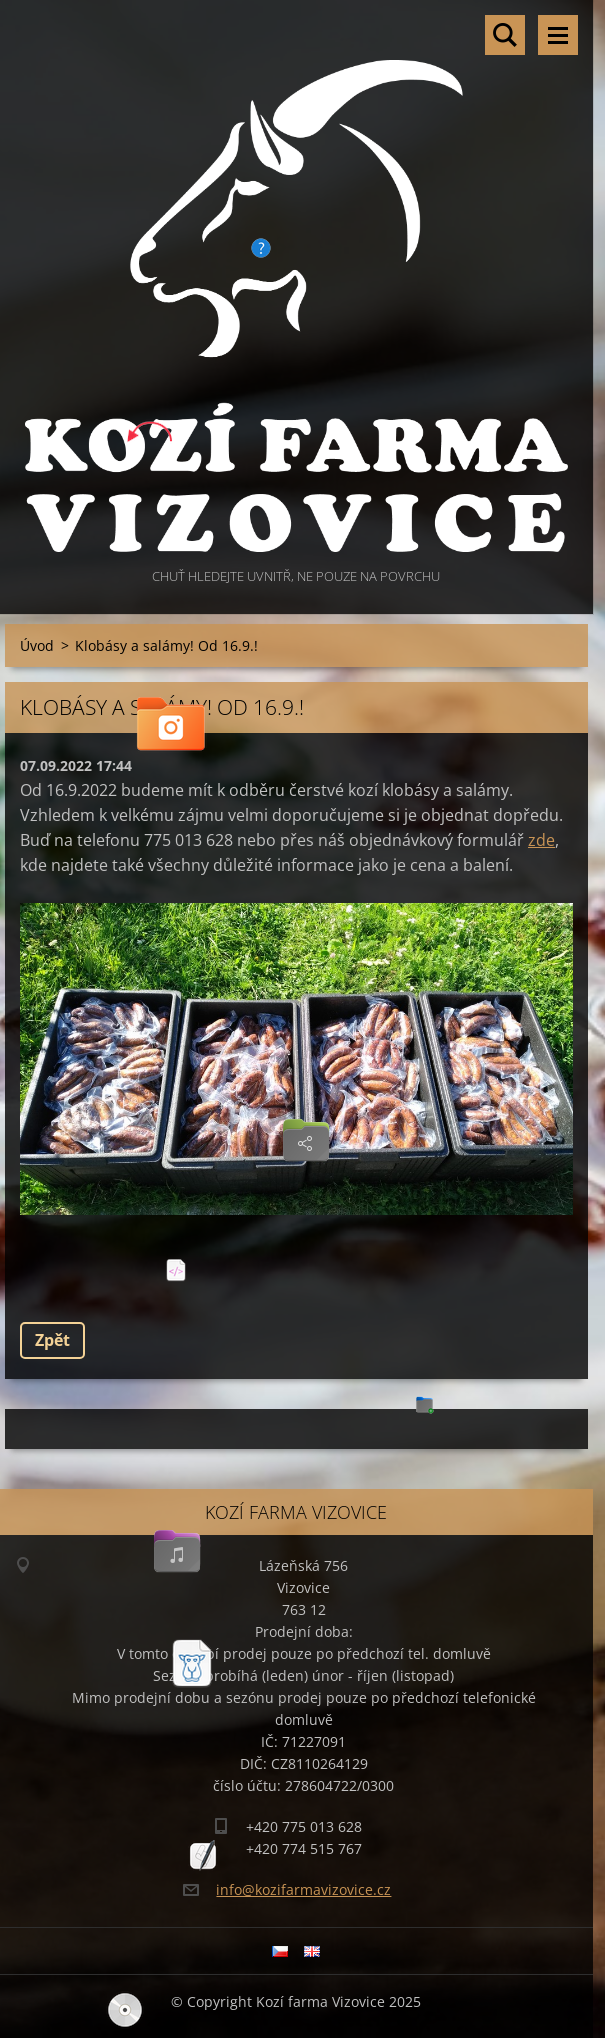  What do you see at coordinates (424, 1404) in the screenshot?
I see `create a new folder` at bounding box center [424, 1404].